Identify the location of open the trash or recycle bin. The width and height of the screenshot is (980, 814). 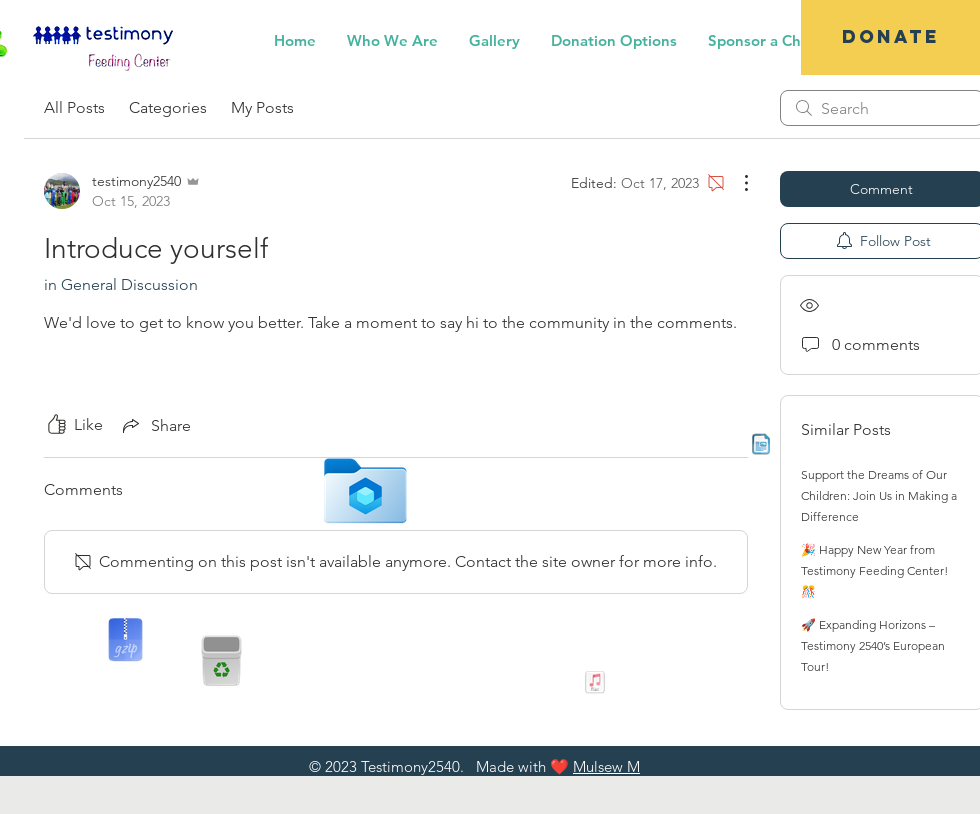
(221, 660).